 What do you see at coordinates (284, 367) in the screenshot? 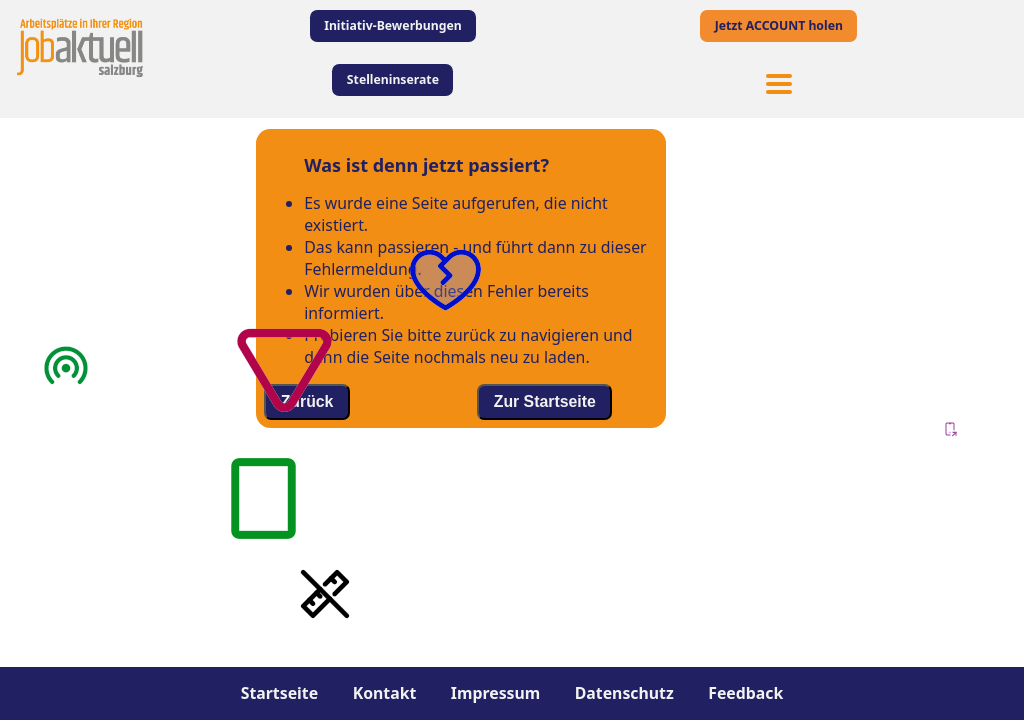
I see `expand dropdown menu` at bounding box center [284, 367].